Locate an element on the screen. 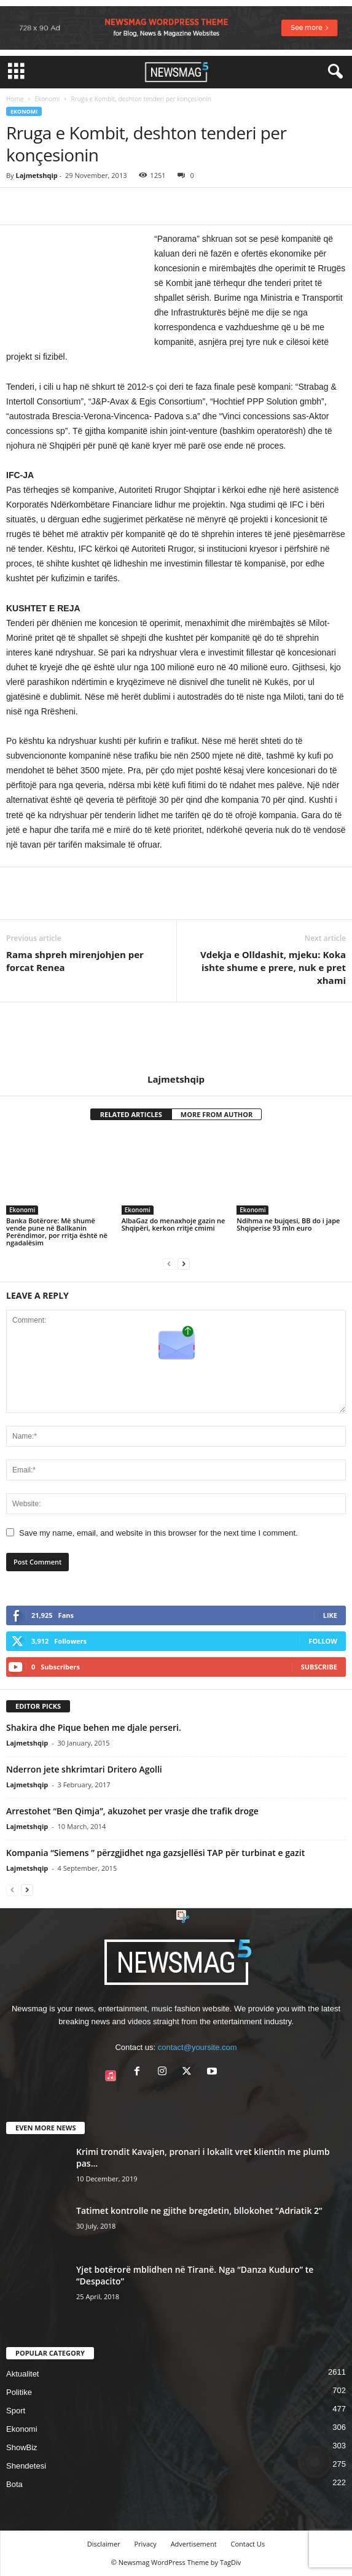  open the music player app is located at coordinates (111, 2076).